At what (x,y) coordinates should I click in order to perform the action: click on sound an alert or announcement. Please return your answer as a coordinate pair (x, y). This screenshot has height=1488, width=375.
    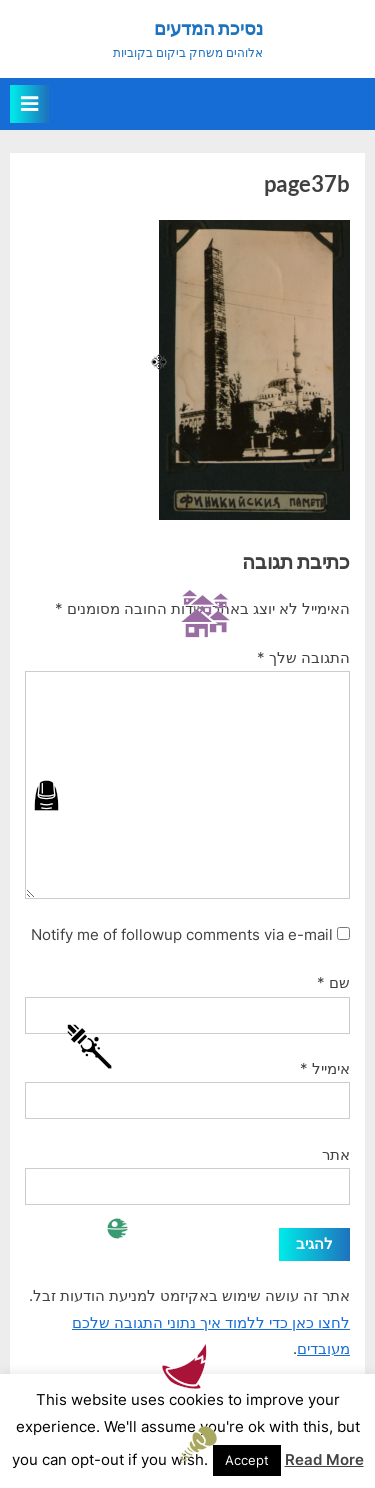
    Looking at the image, I should click on (185, 1365).